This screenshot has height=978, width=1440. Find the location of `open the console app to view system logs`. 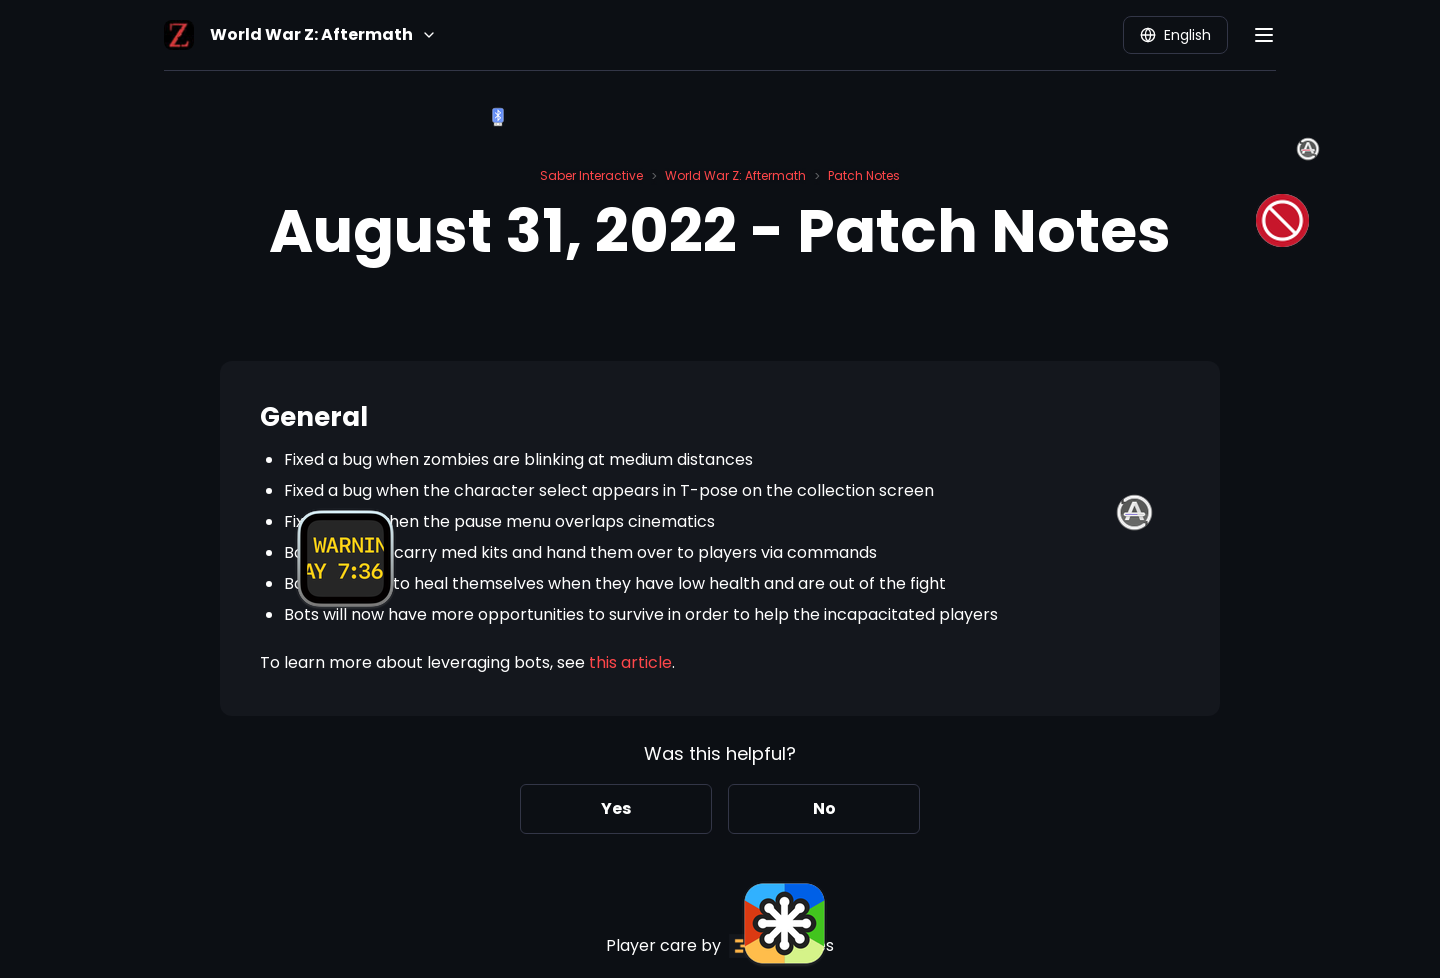

open the console app to view system logs is located at coordinates (345, 558).